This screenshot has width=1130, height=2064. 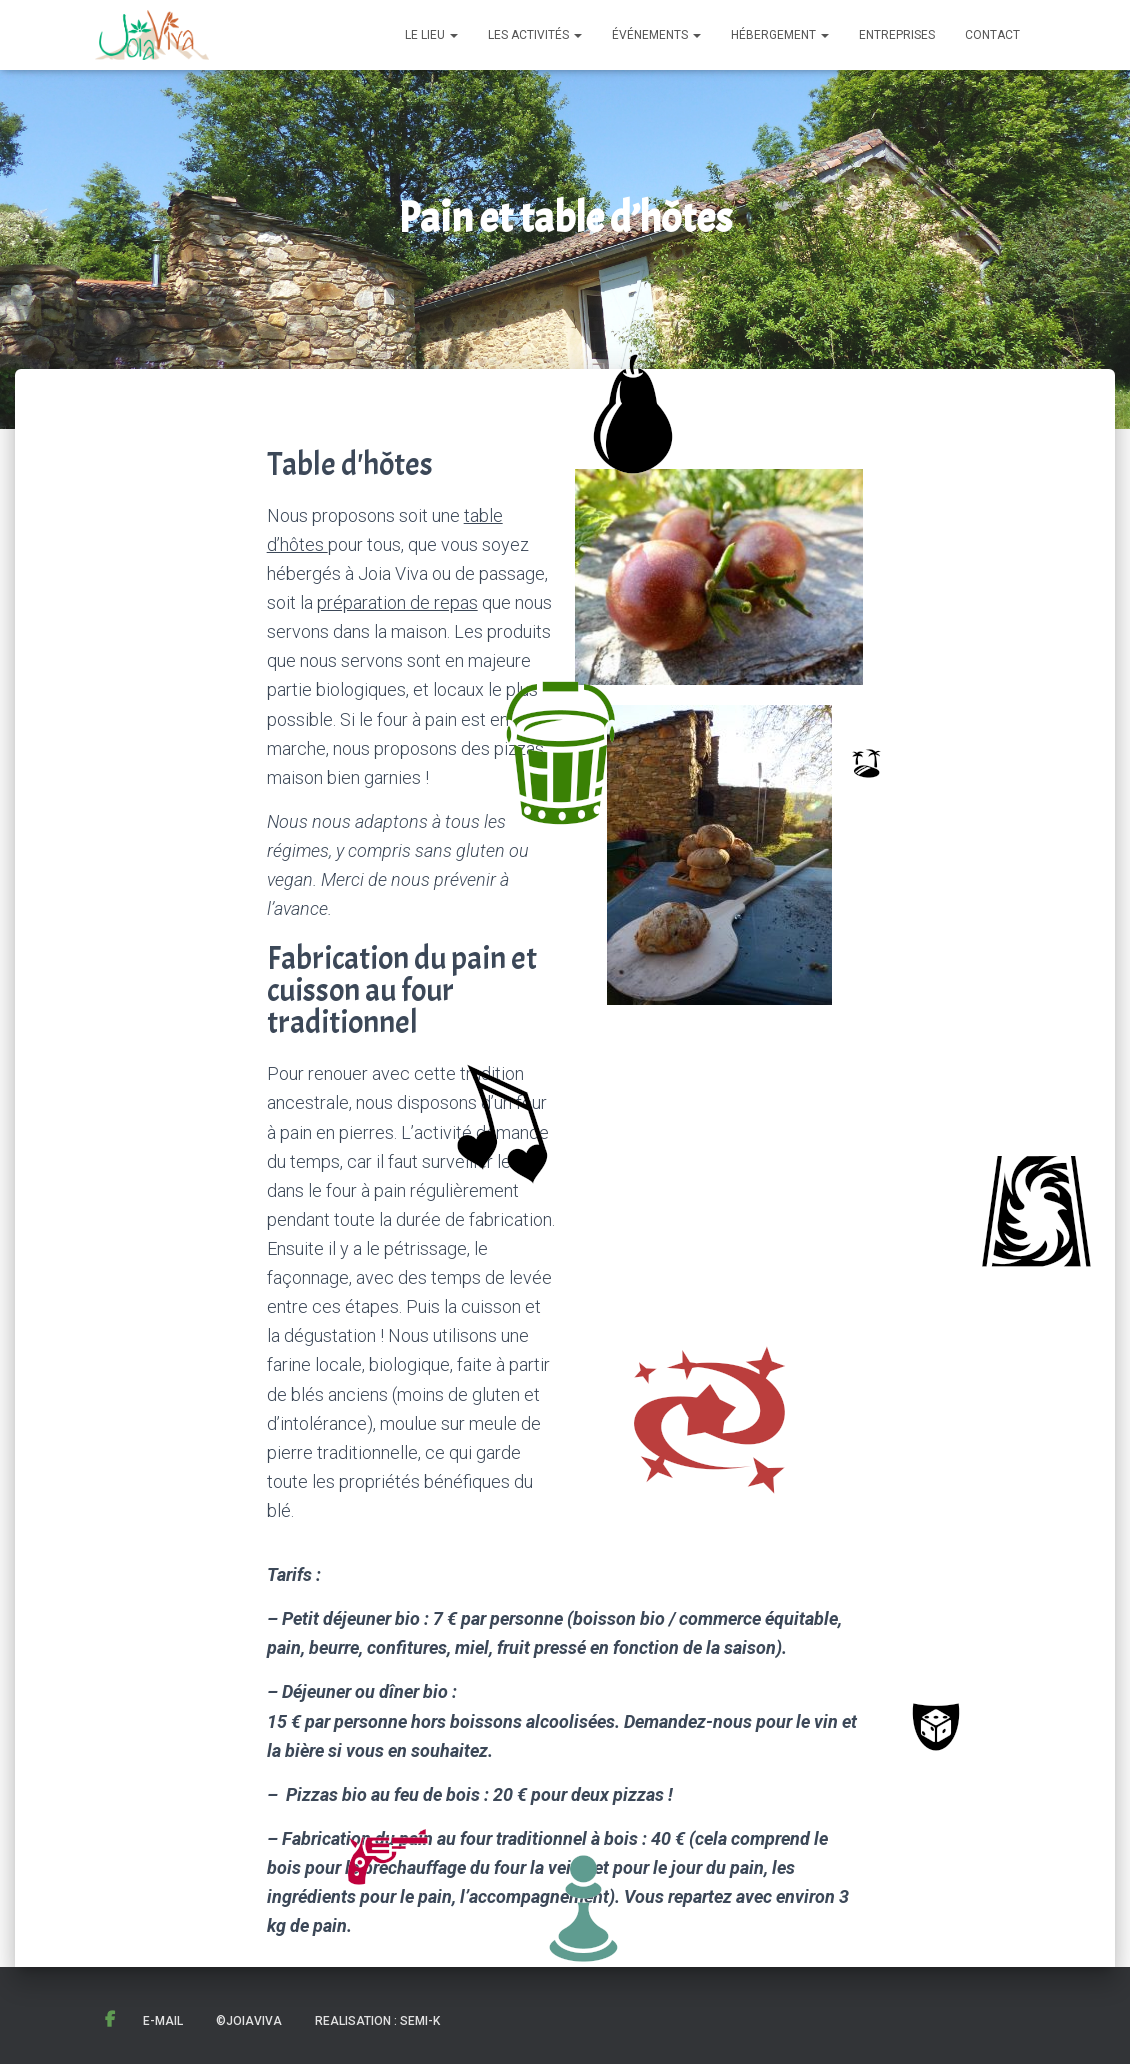 What do you see at coordinates (1036, 1211) in the screenshot?
I see `enter a magical portal or gateway` at bounding box center [1036, 1211].